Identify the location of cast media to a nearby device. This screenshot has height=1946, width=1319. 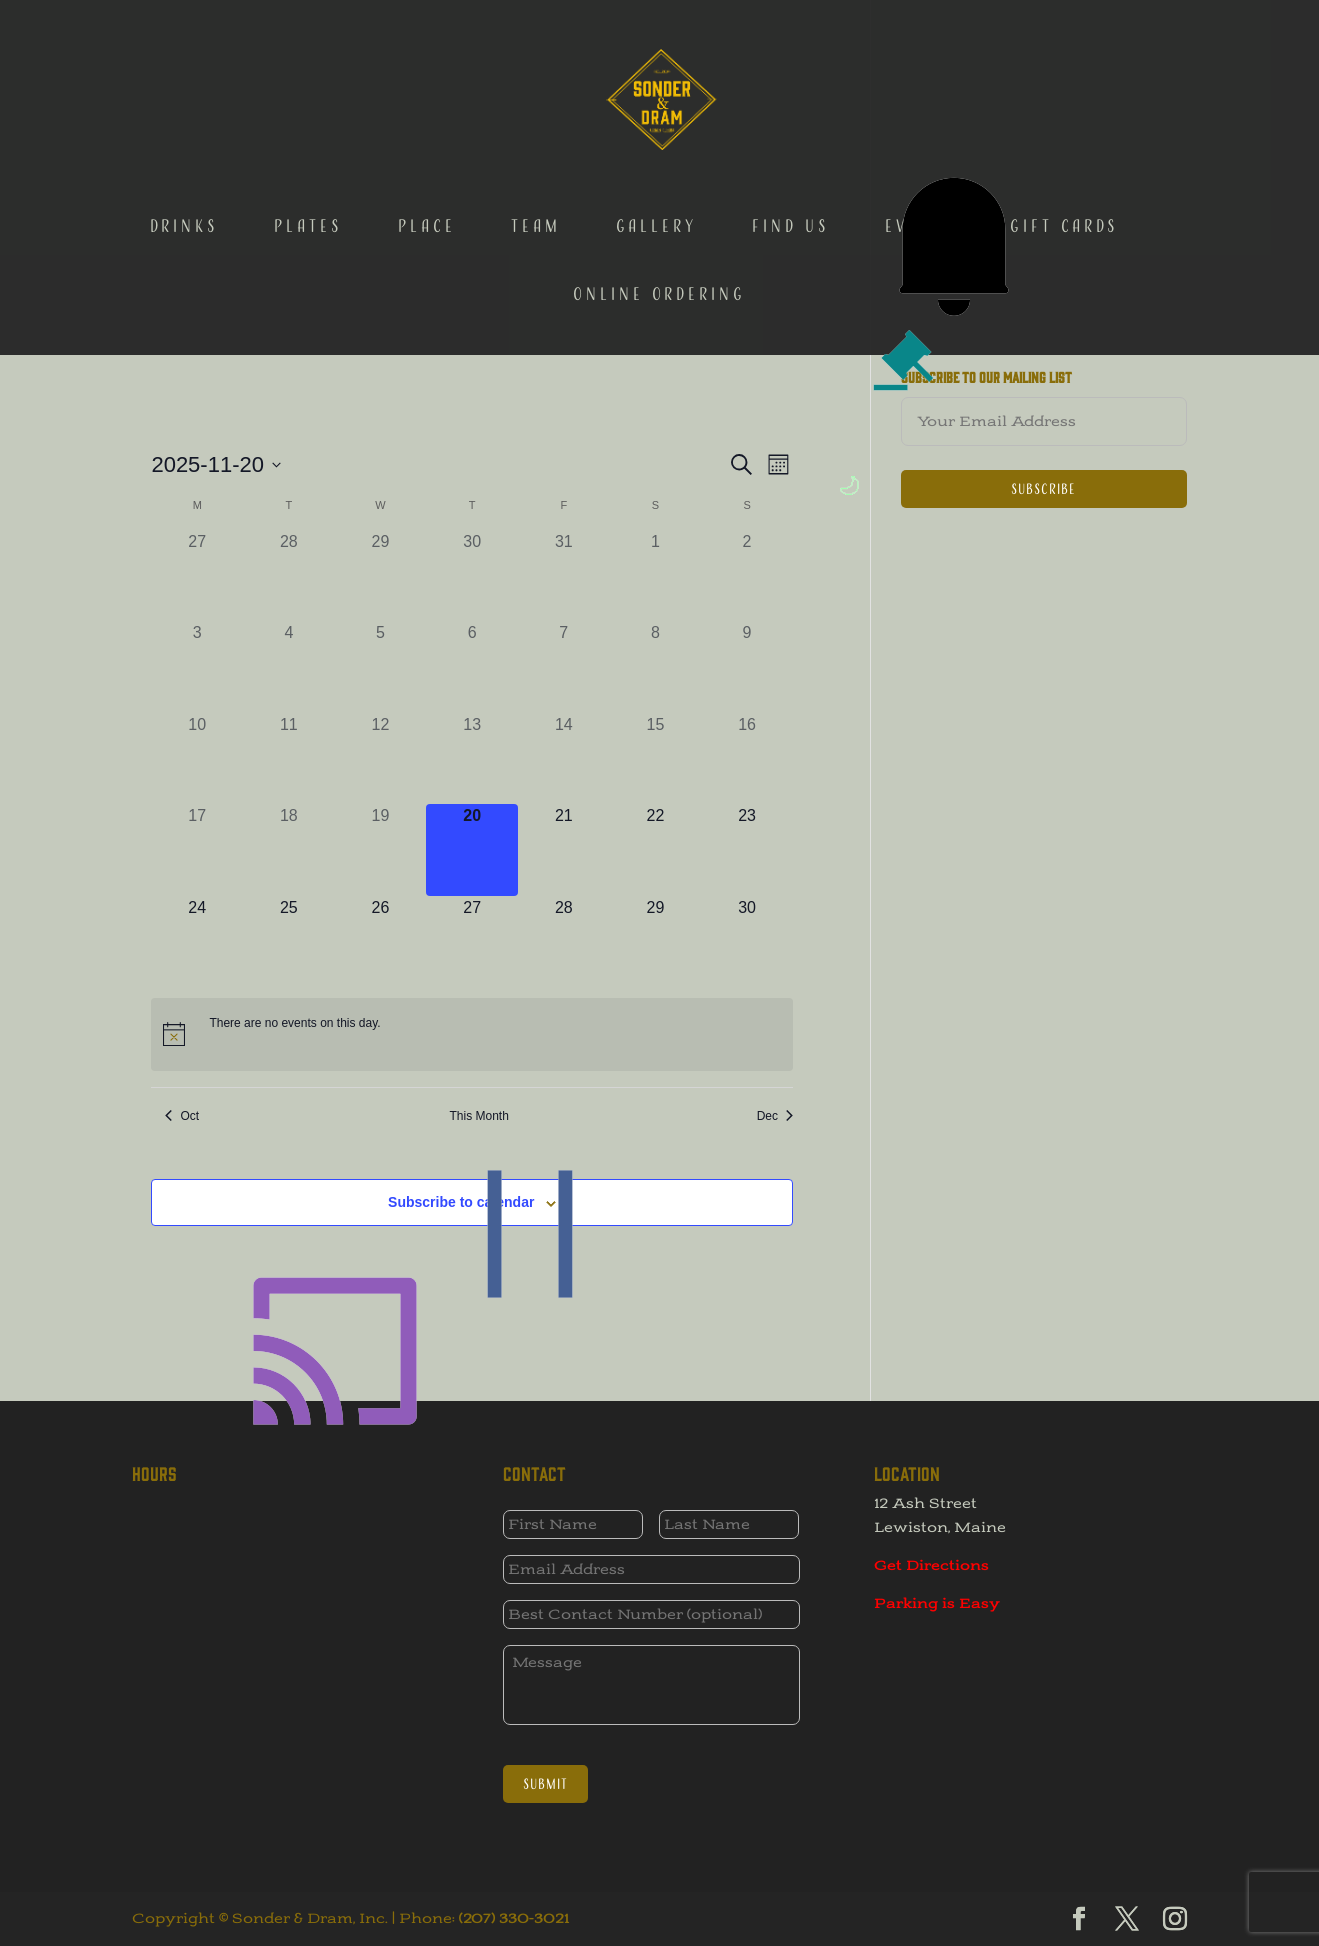
(335, 1351).